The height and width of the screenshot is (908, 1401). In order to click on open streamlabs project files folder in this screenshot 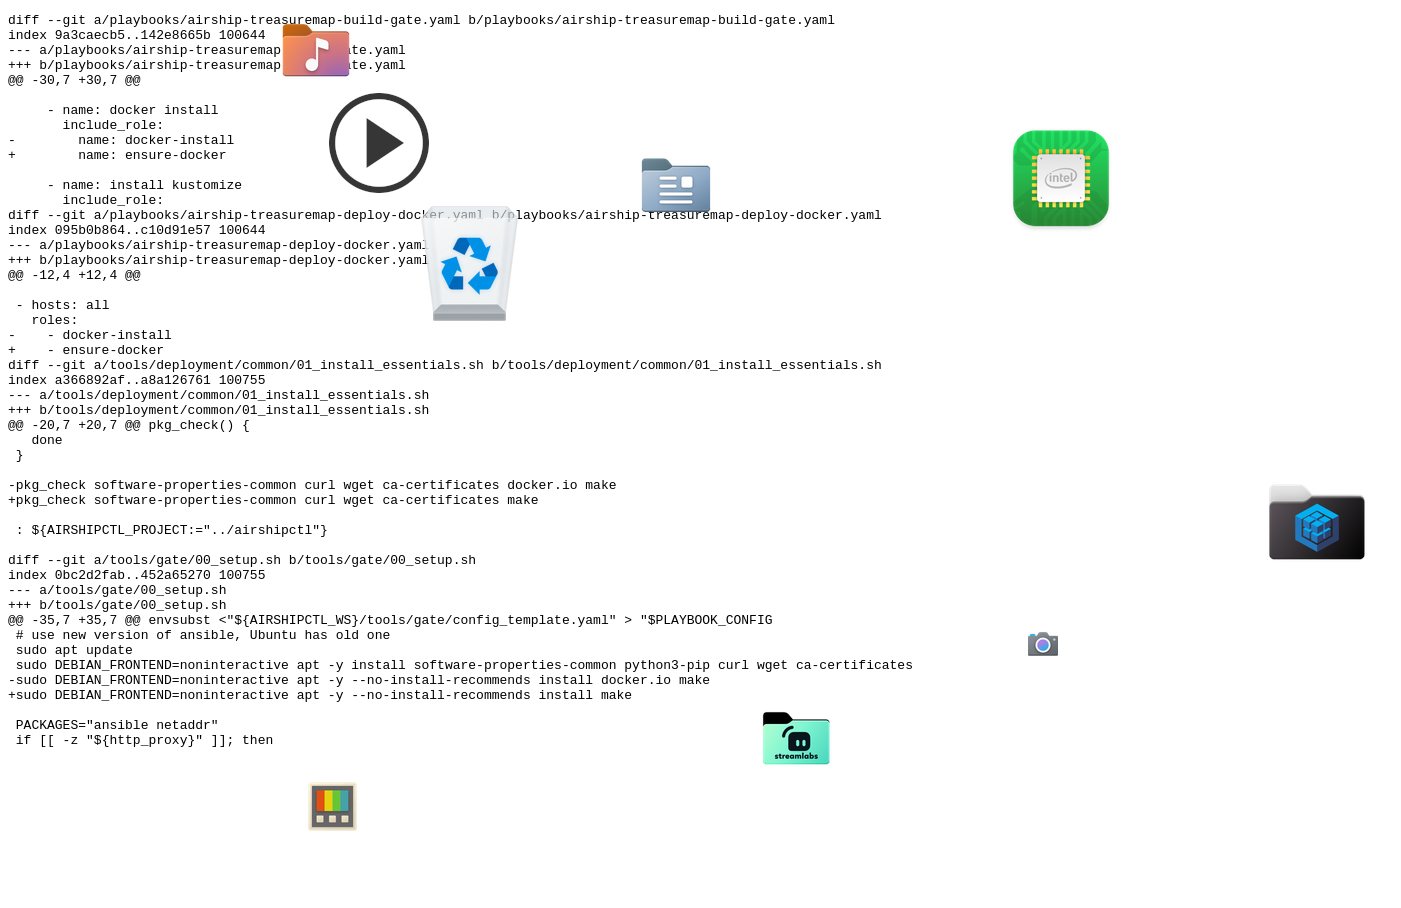, I will do `click(796, 740)`.